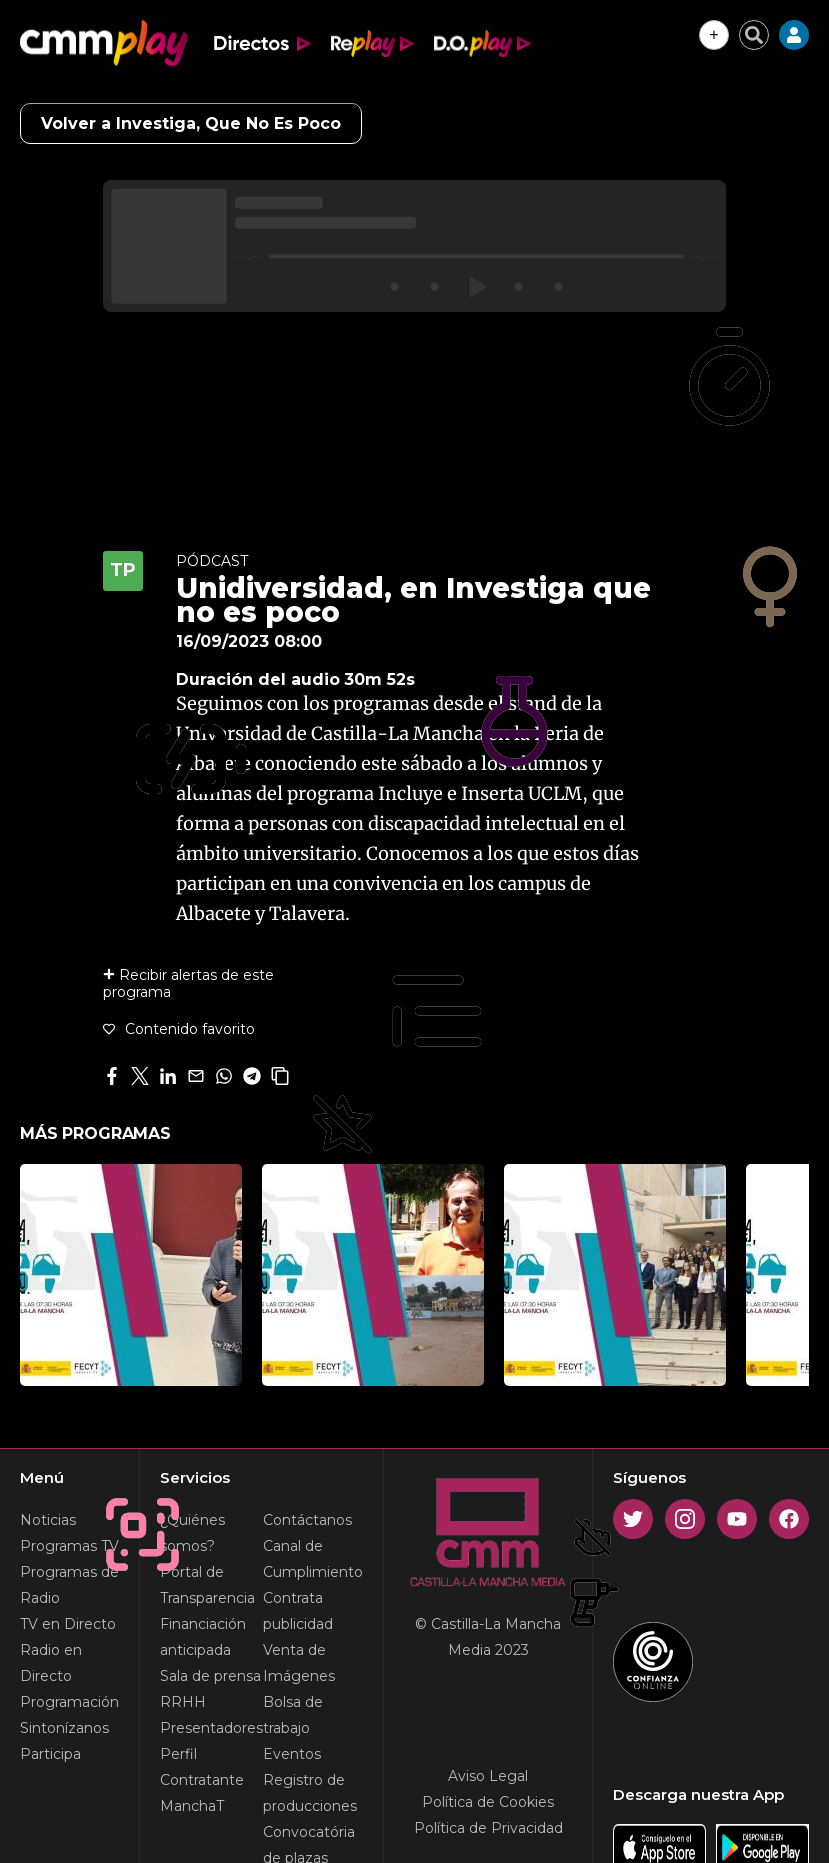 The height and width of the screenshot is (1863, 829). I want to click on disable touch or pointer input, so click(592, 1537).